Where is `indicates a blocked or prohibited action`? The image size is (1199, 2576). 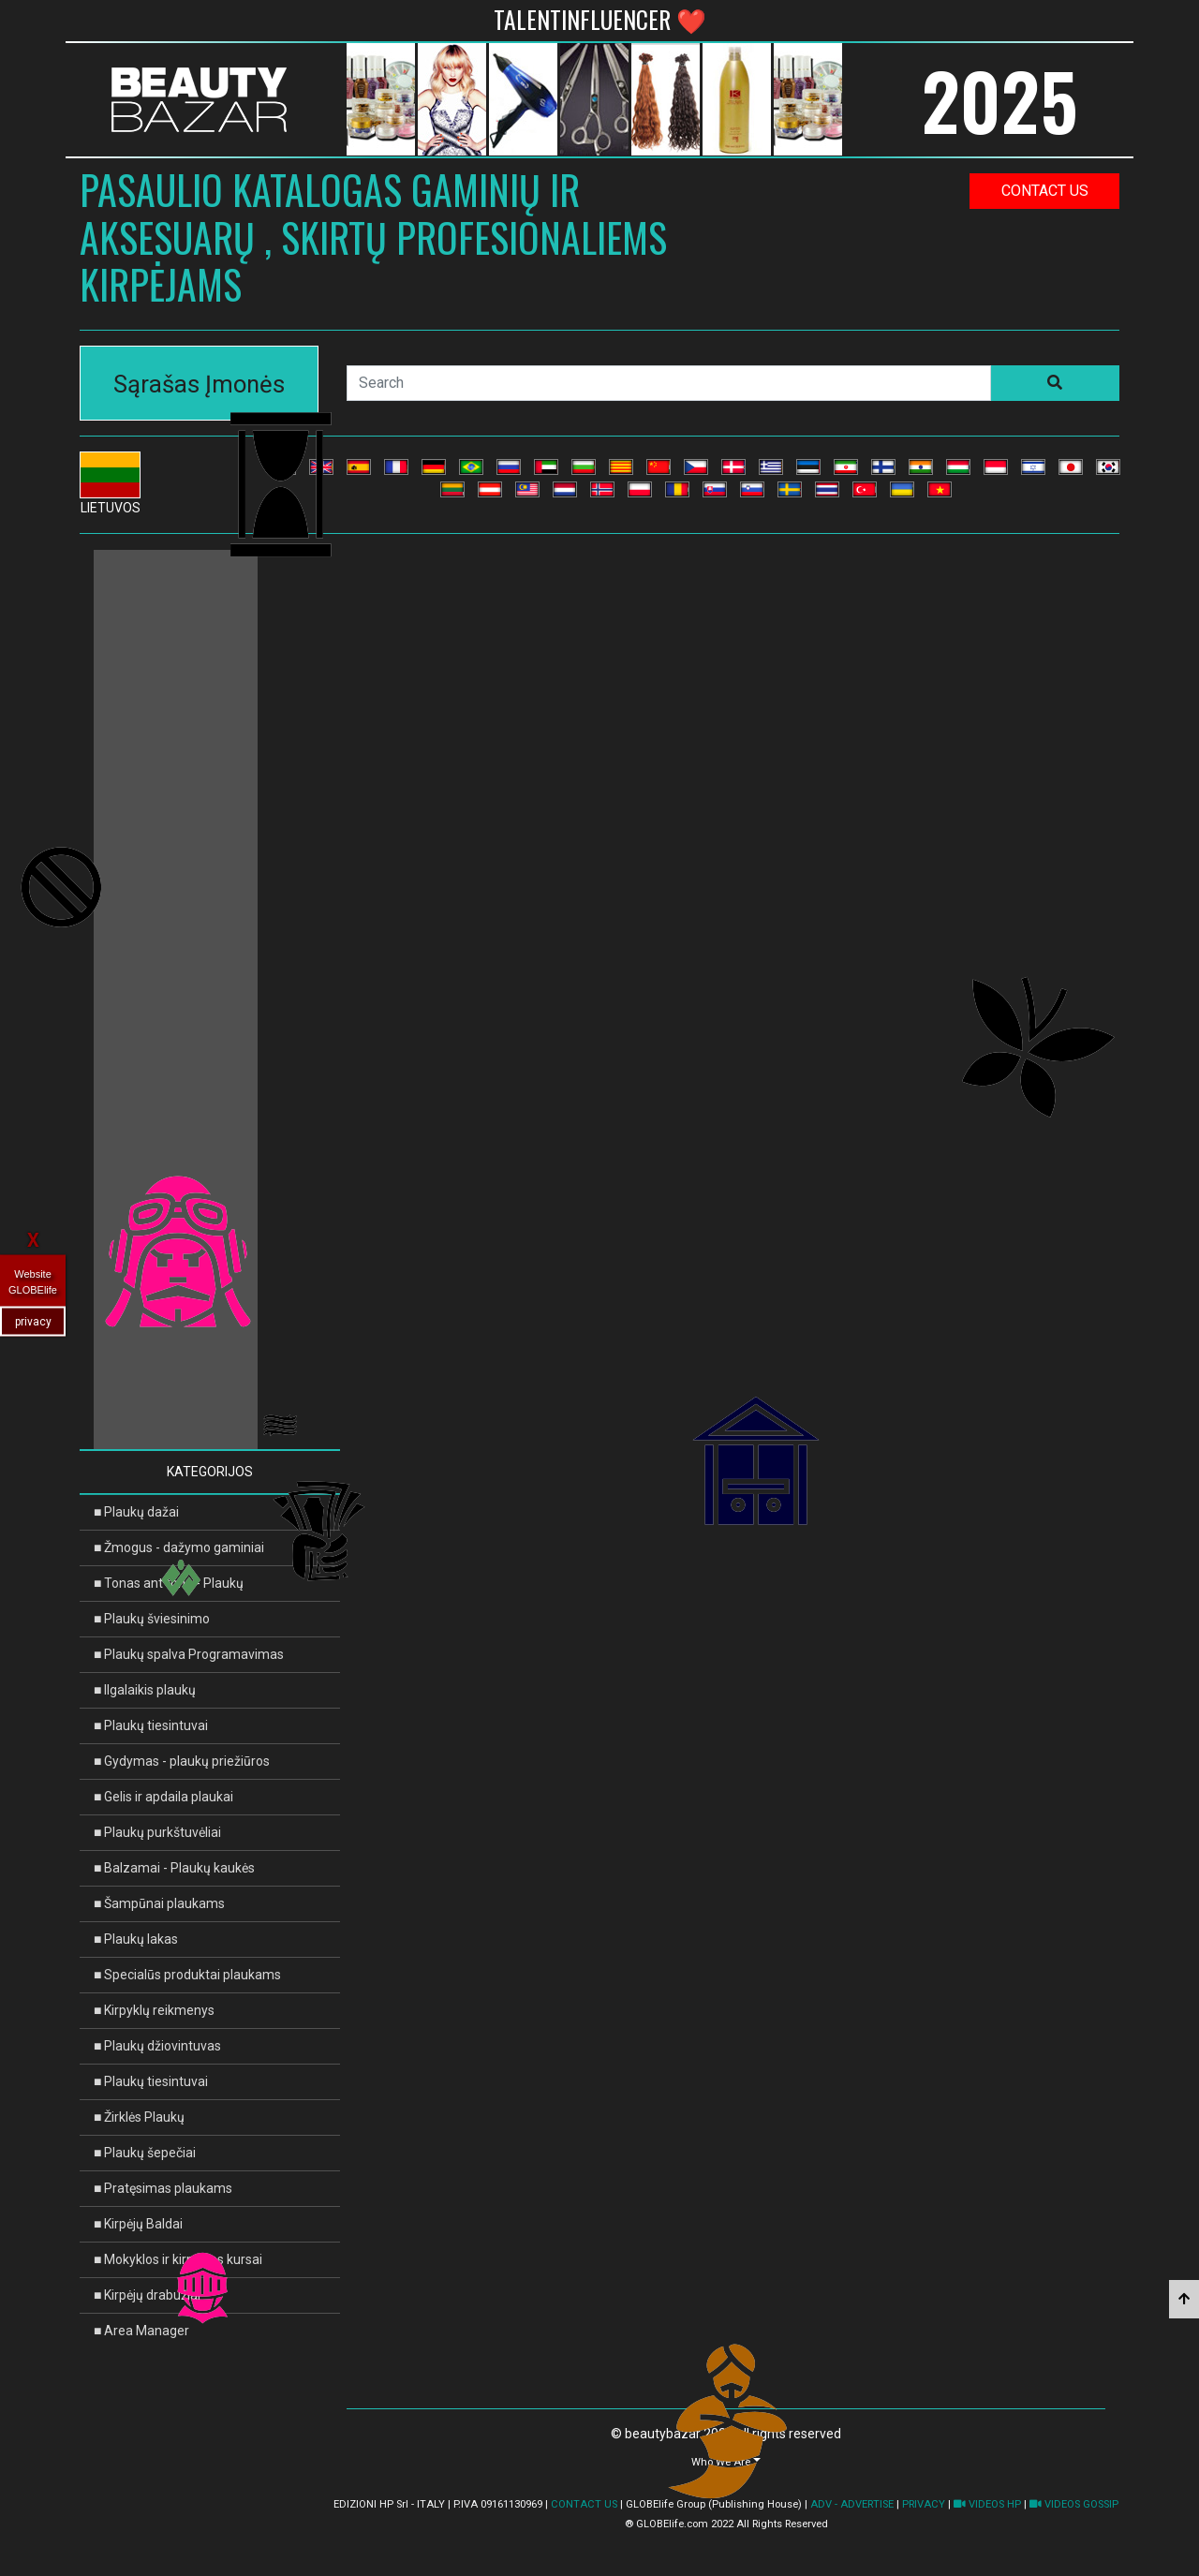
indicates a blocked or prohibited action is located at coordinates (61, 886).